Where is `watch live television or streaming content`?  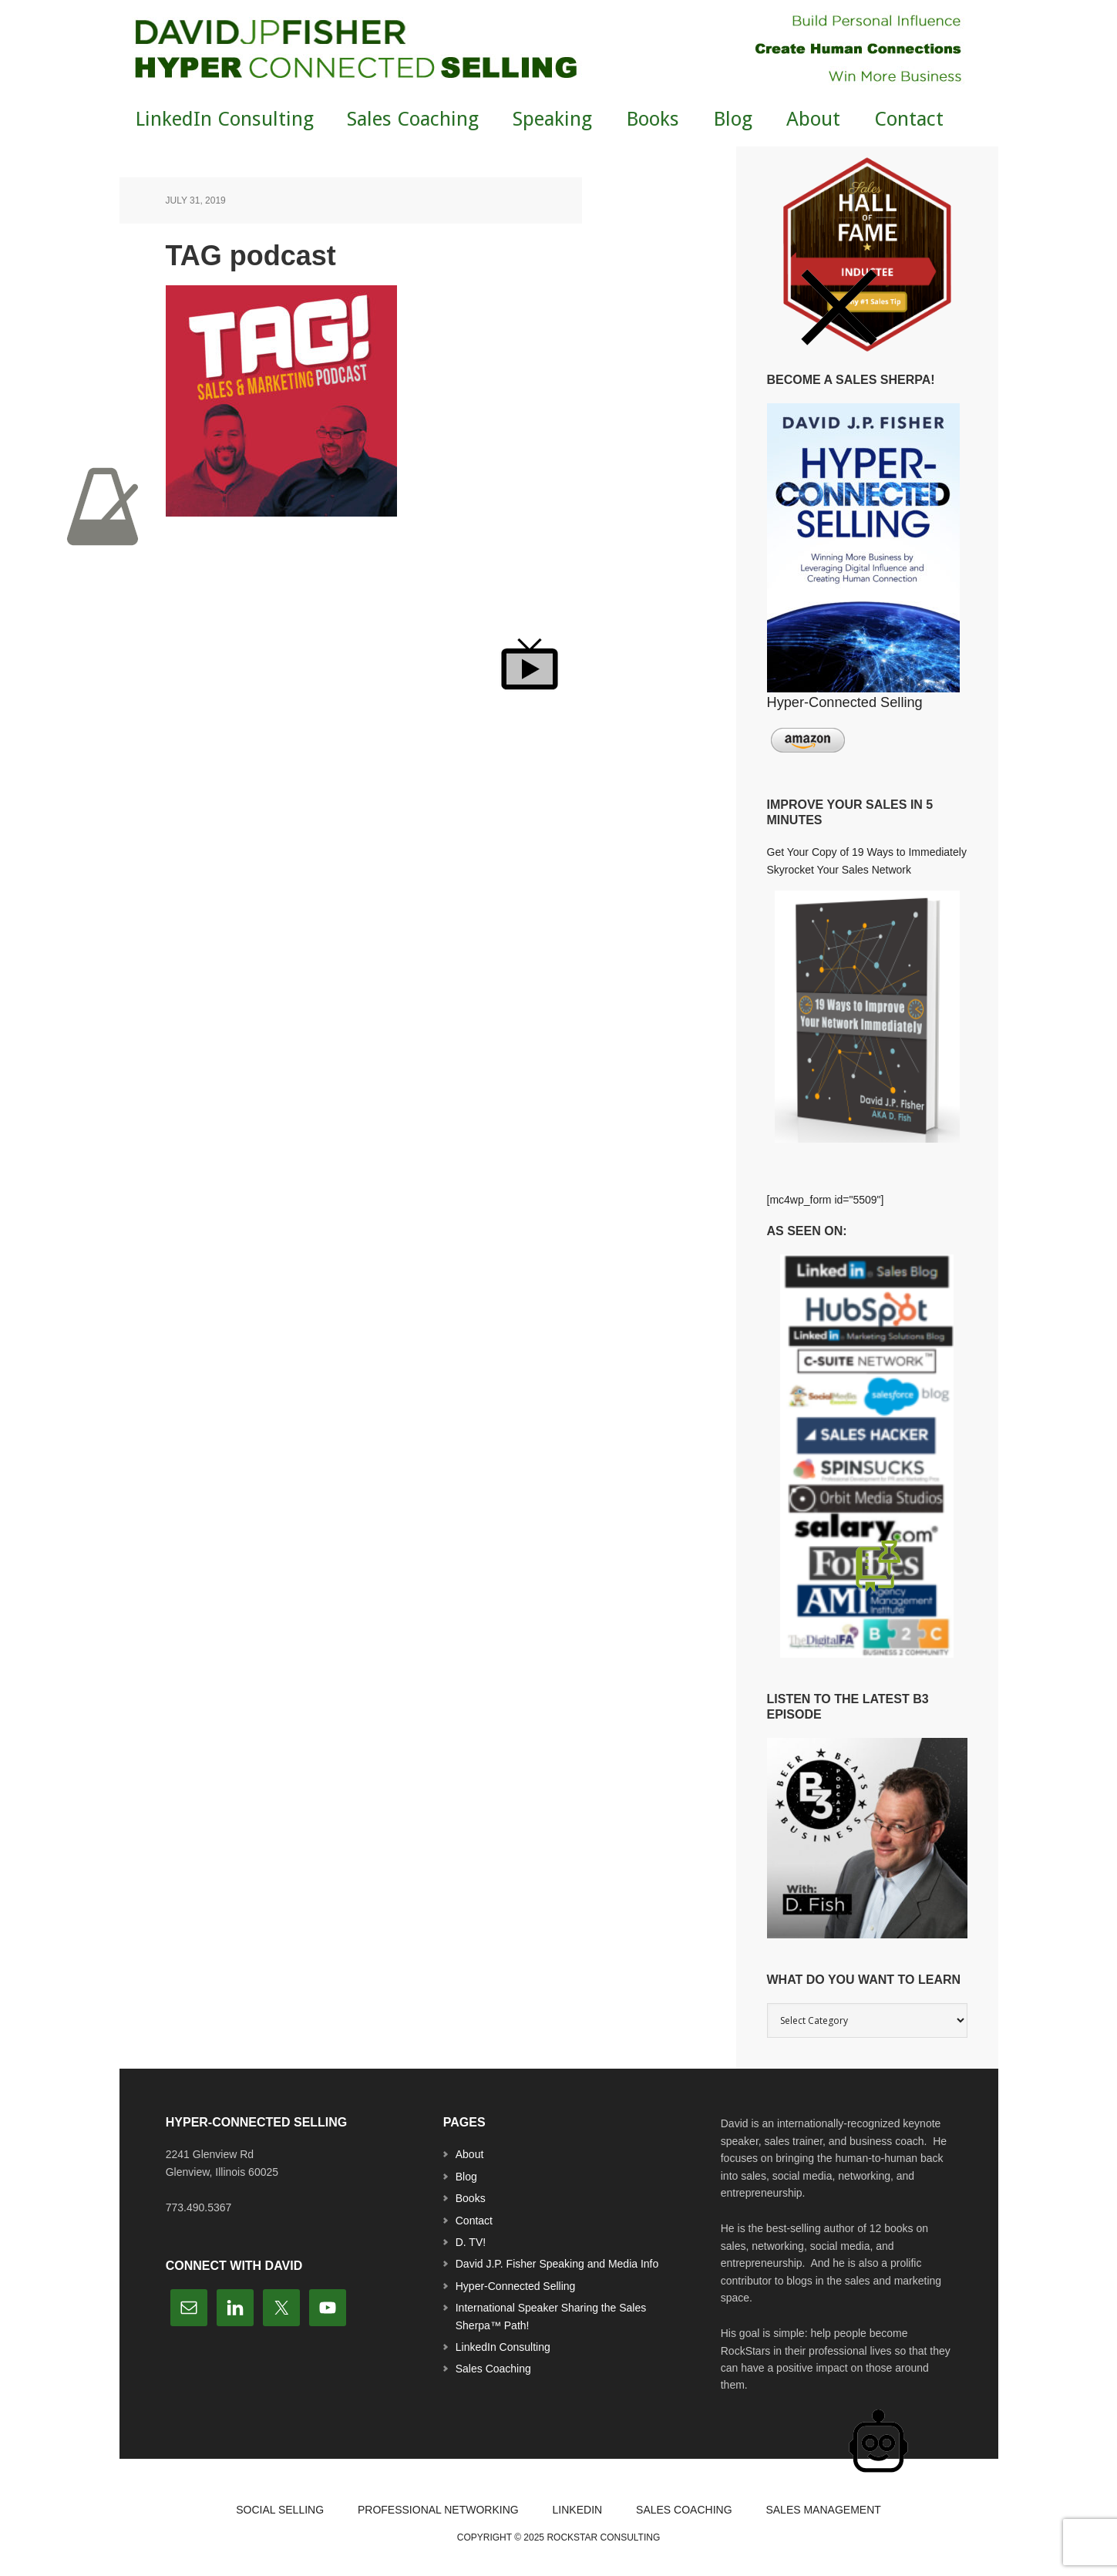
watch live television or streaming content is located at coordinates (530, 664).